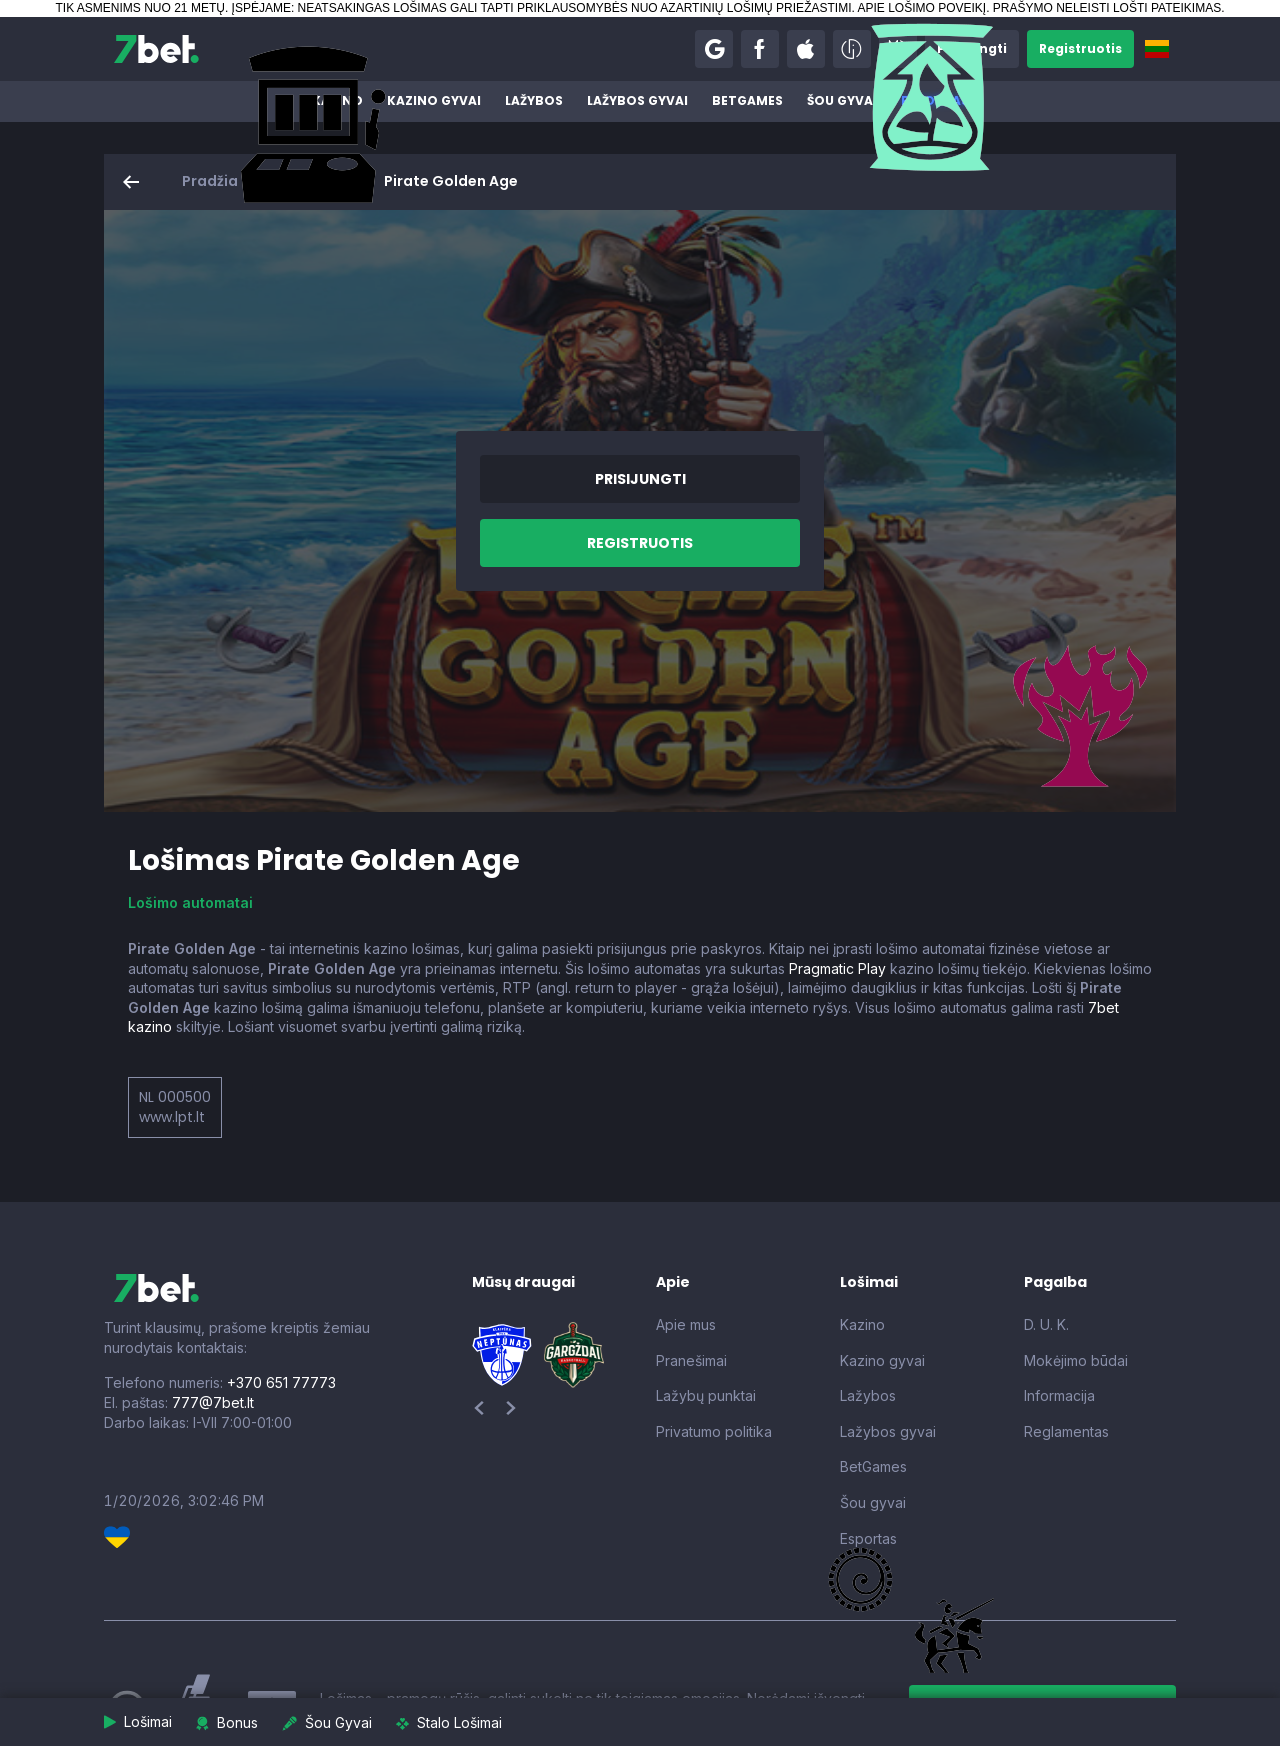 This screenshot has width=1280, height=1746. I want to click on access gardening or farming supplies, so click(930, 97).